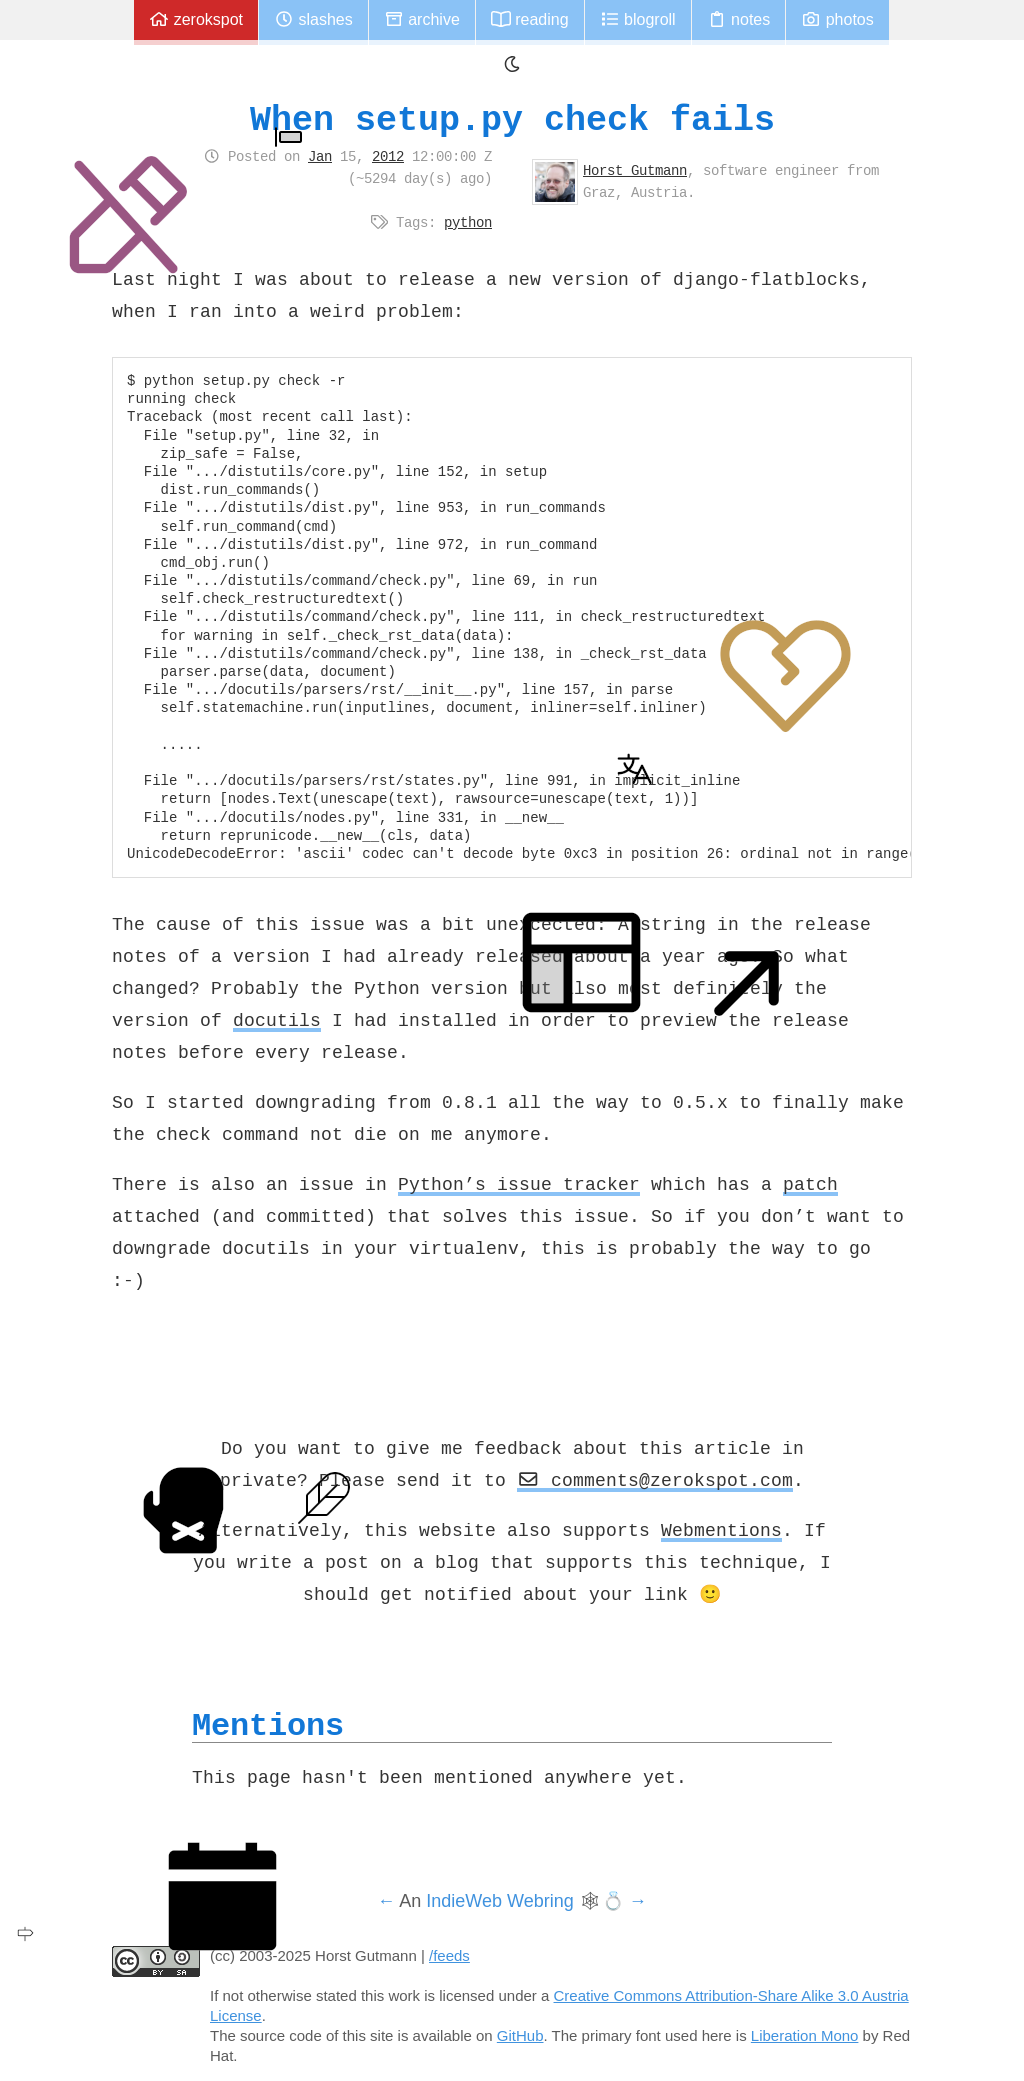 The width and height of the screenshot is (1024, 2081). What do you see at coordinates (746, 983) in the screenshot?
I see `open link in new tab or window` at bounding box center [746, 983].